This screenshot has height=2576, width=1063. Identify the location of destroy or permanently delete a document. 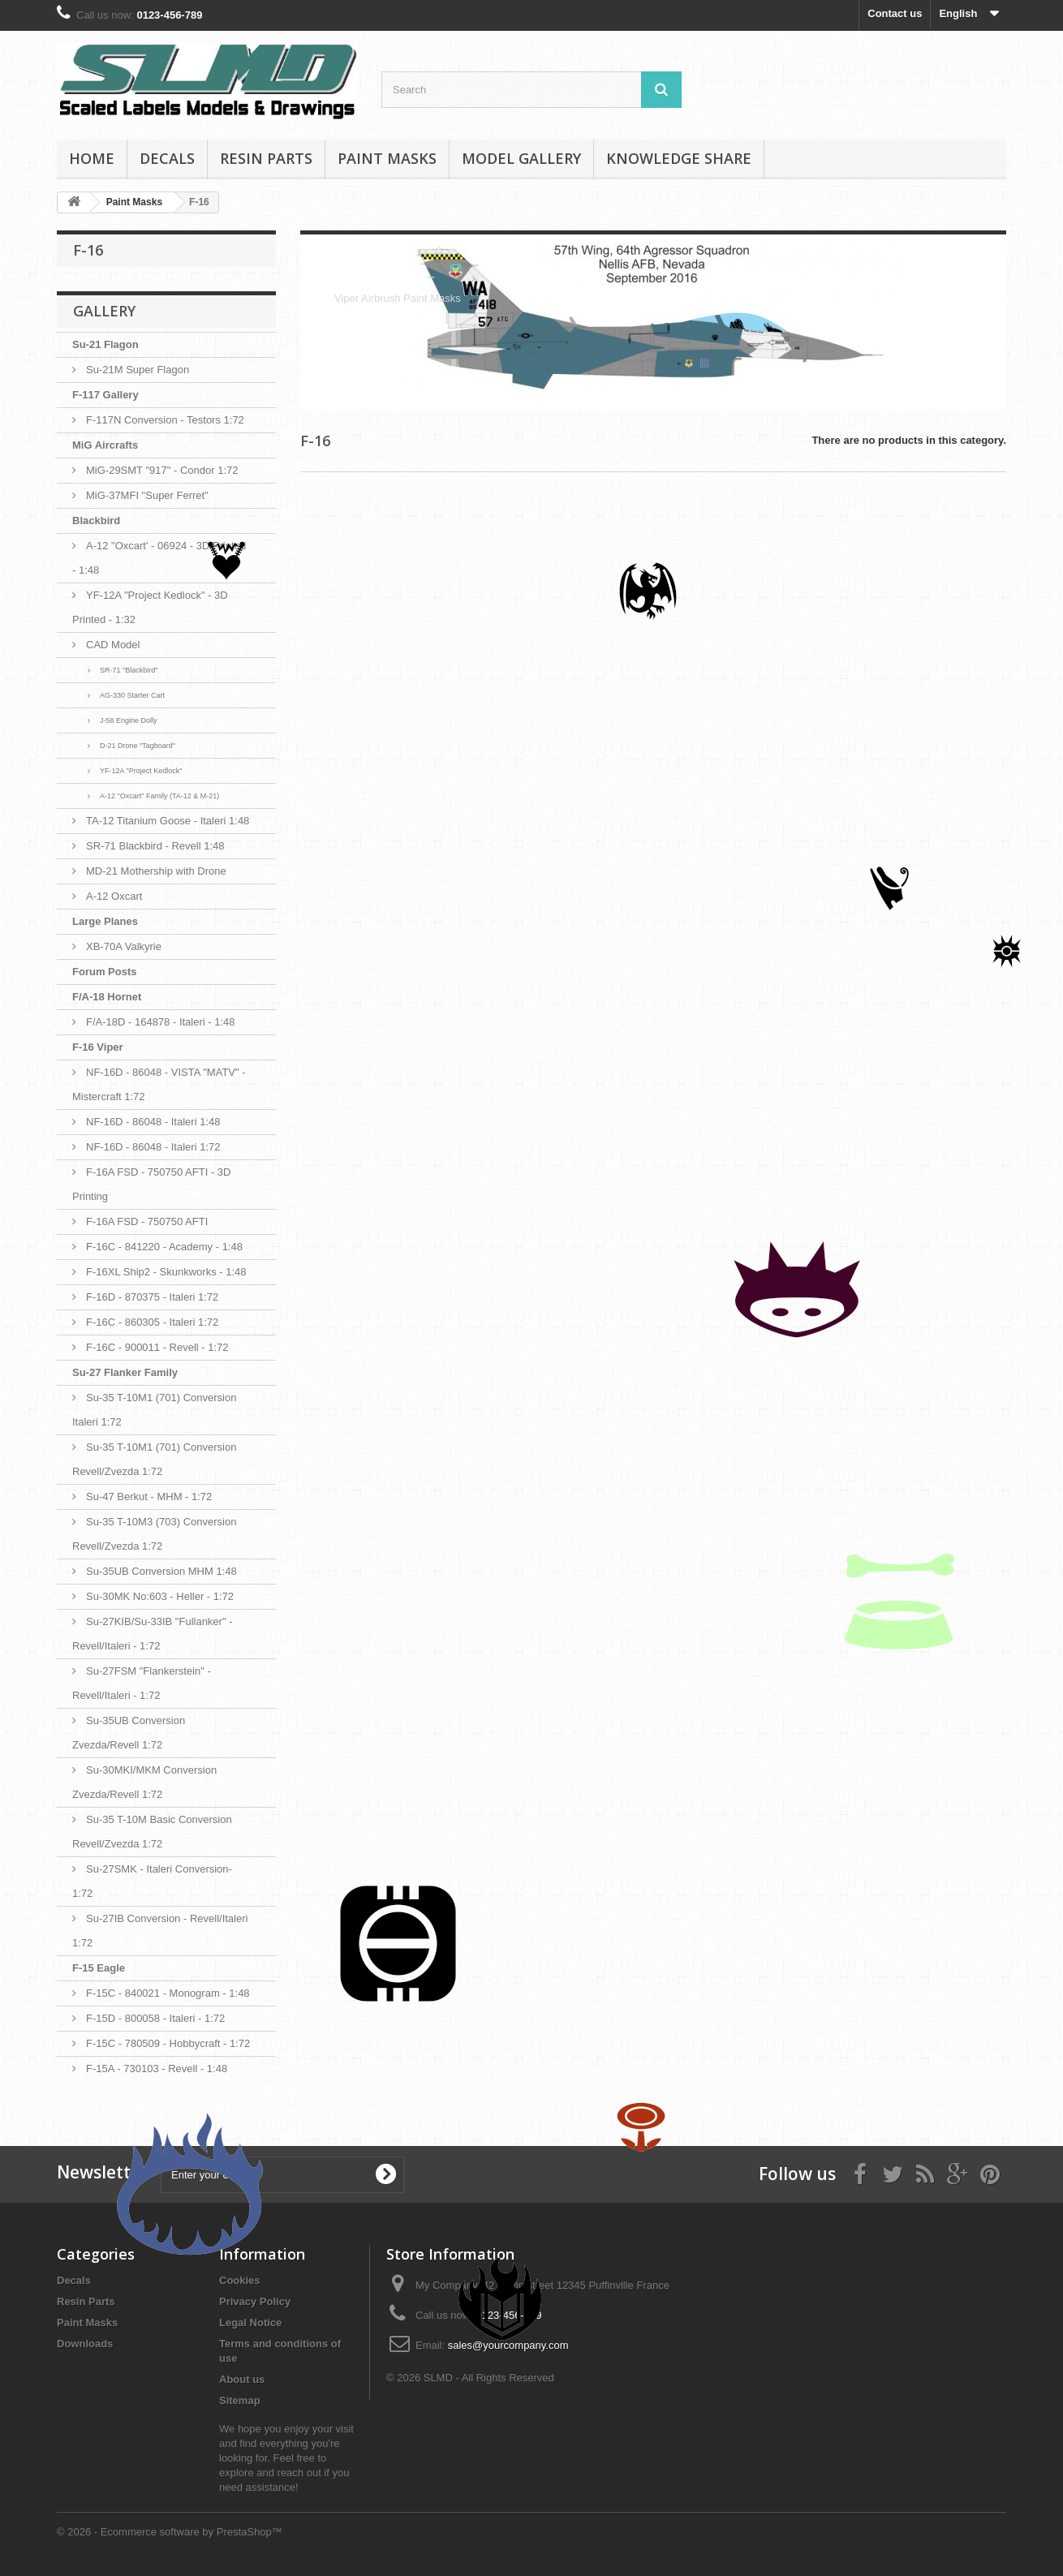
(500, 2299).